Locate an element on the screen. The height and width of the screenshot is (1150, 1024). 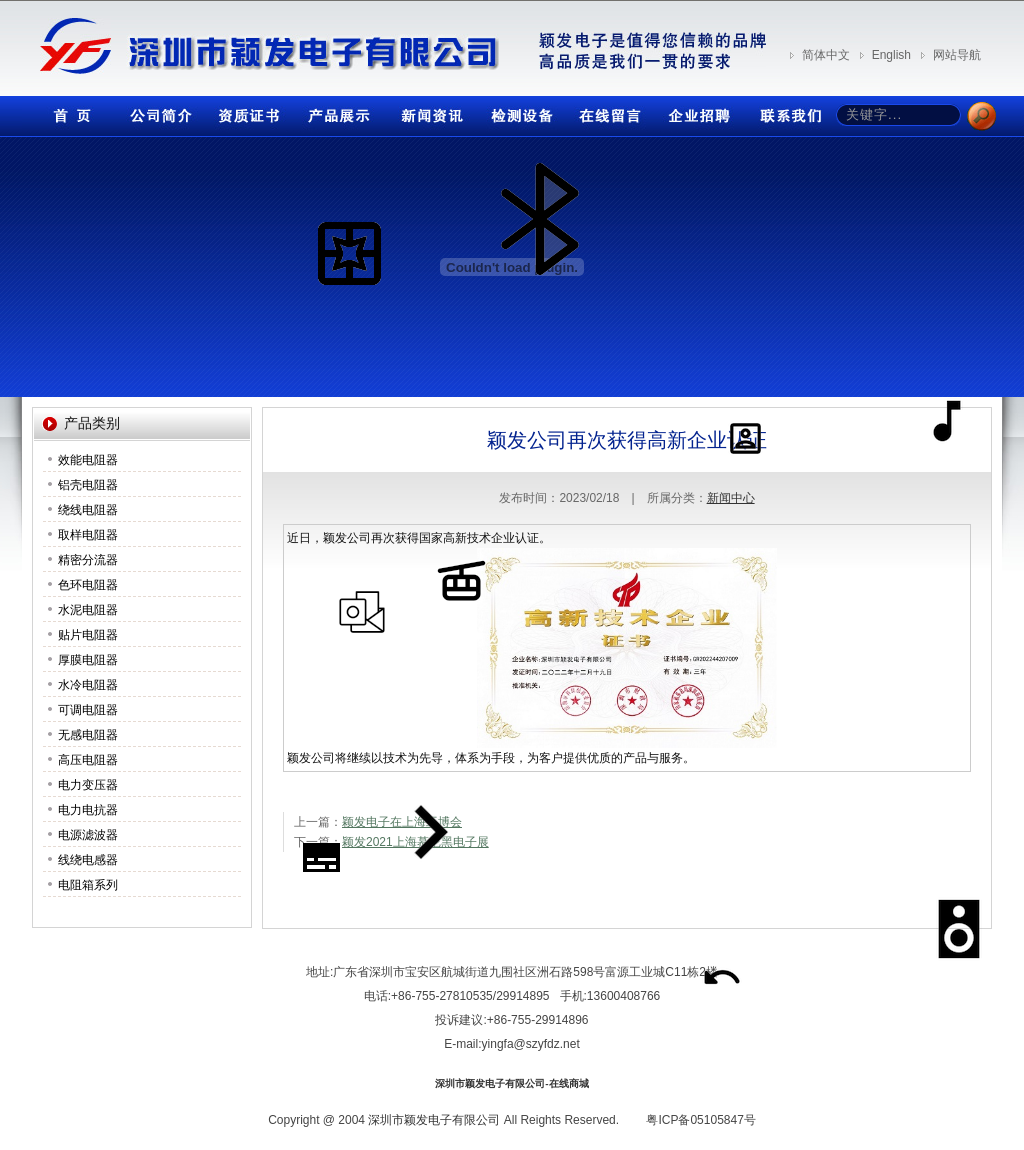
adjust speaker or audio output settings is located at coordinates (959, 929).